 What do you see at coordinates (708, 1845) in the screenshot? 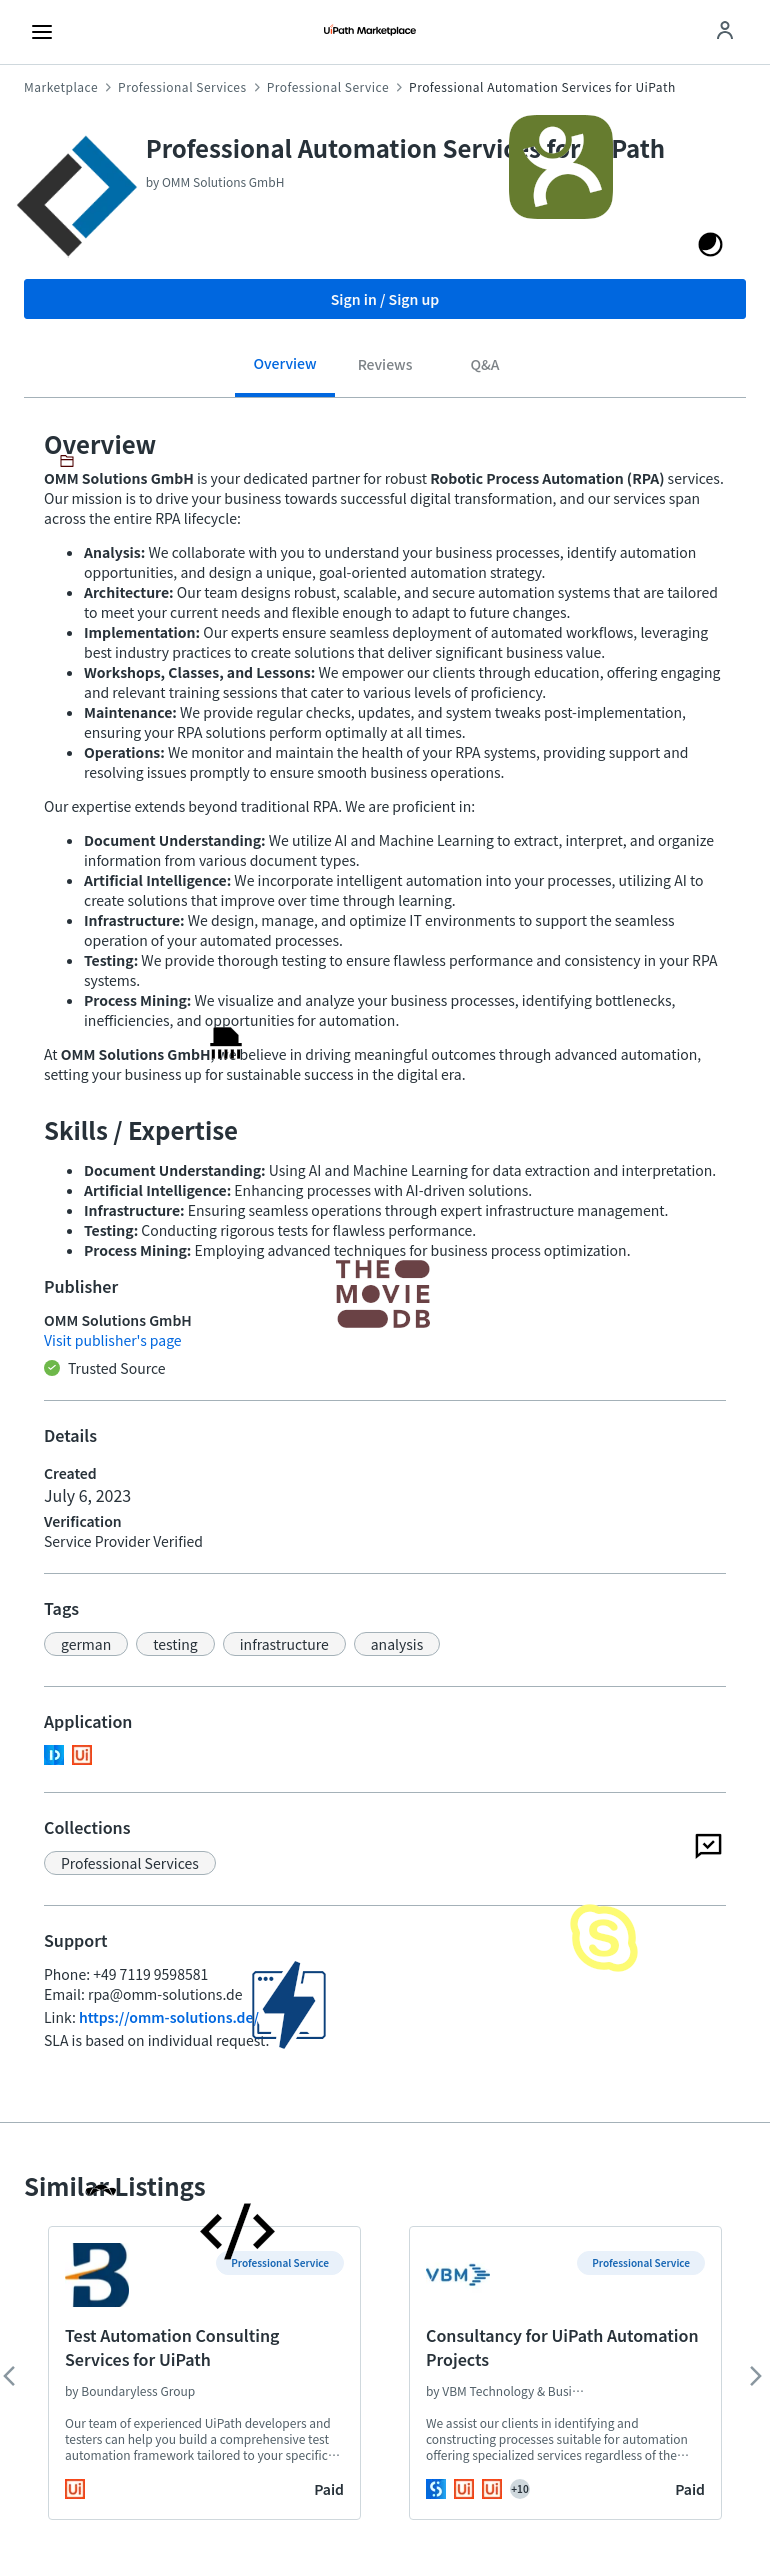
I see `message sent successfully` at bounding box center [708, 1845].